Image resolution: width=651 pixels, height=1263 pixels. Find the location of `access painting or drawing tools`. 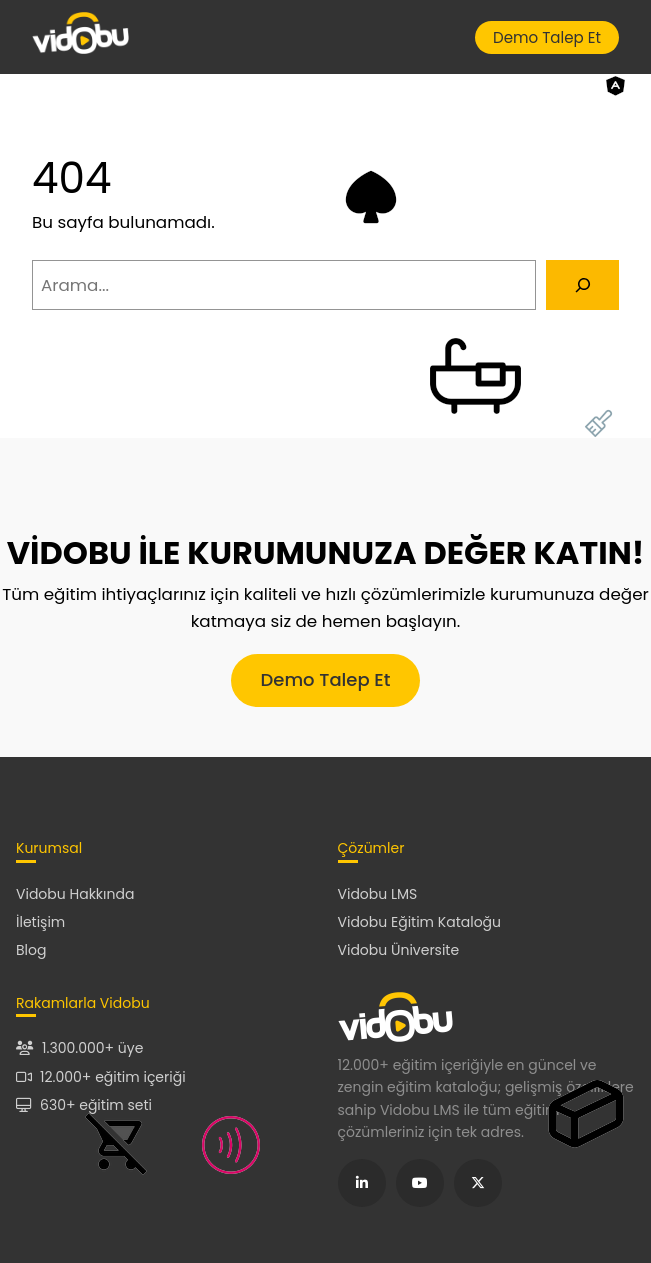

access painting or drawing tools is located at coordinates (599, 423).